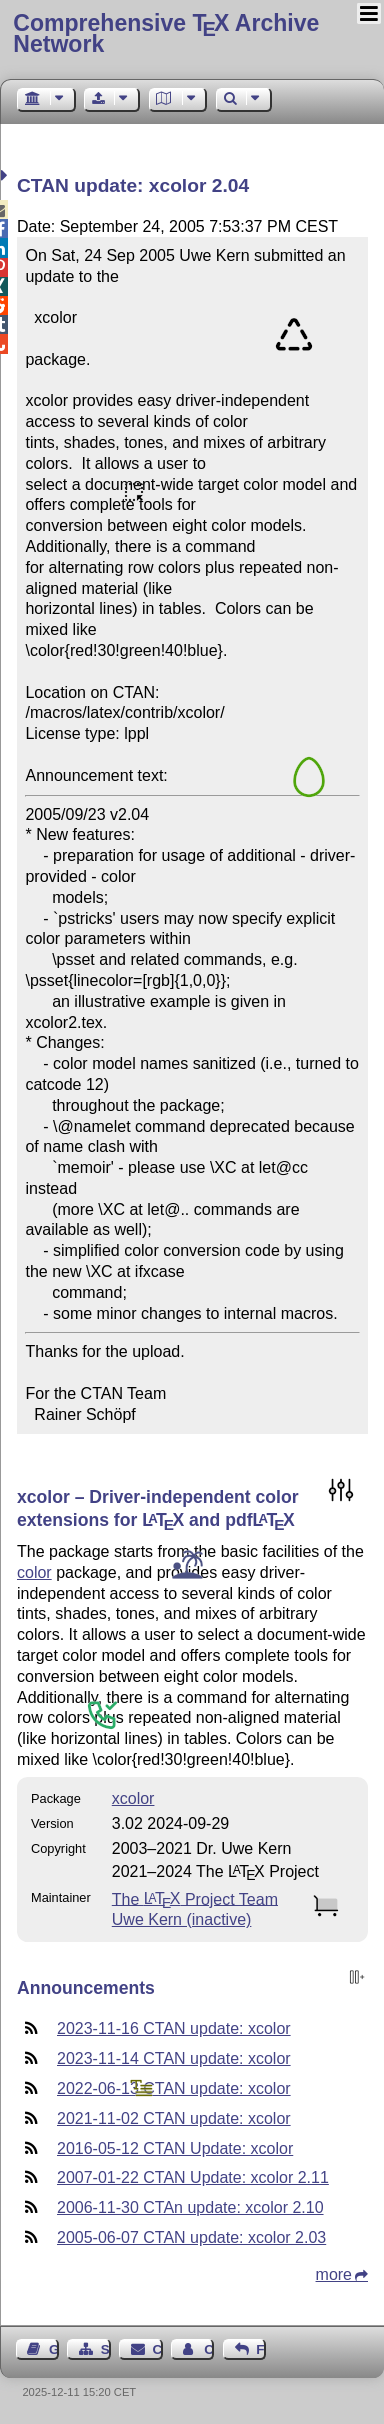 The image size is (384, 2424). Describe the element at coordinates (134, 492) in the screenshot. I see `select or highlight an area` at that location.